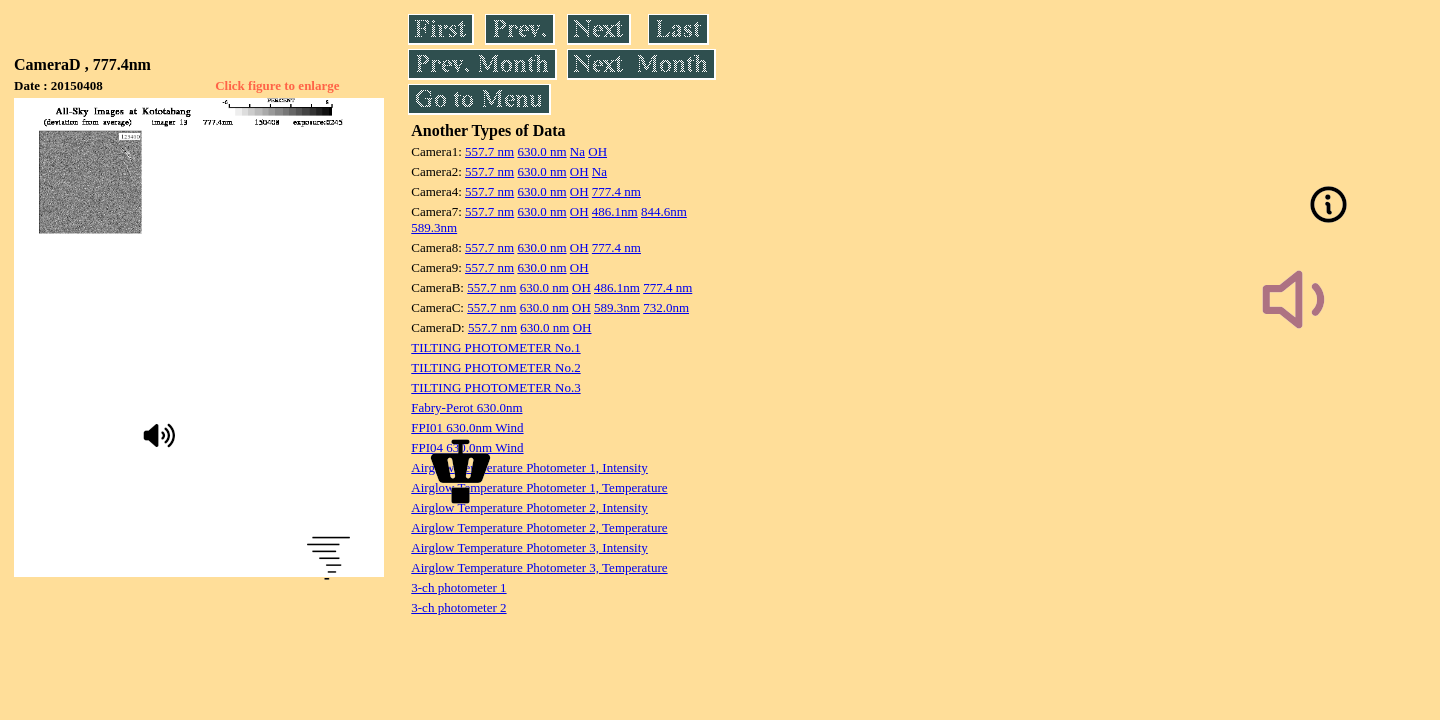 The image size is (1440, 720). Describe the element at coordinates (328, 556) in the screenshot. I see `indicates severe weather alert or tornado warning` at that location.